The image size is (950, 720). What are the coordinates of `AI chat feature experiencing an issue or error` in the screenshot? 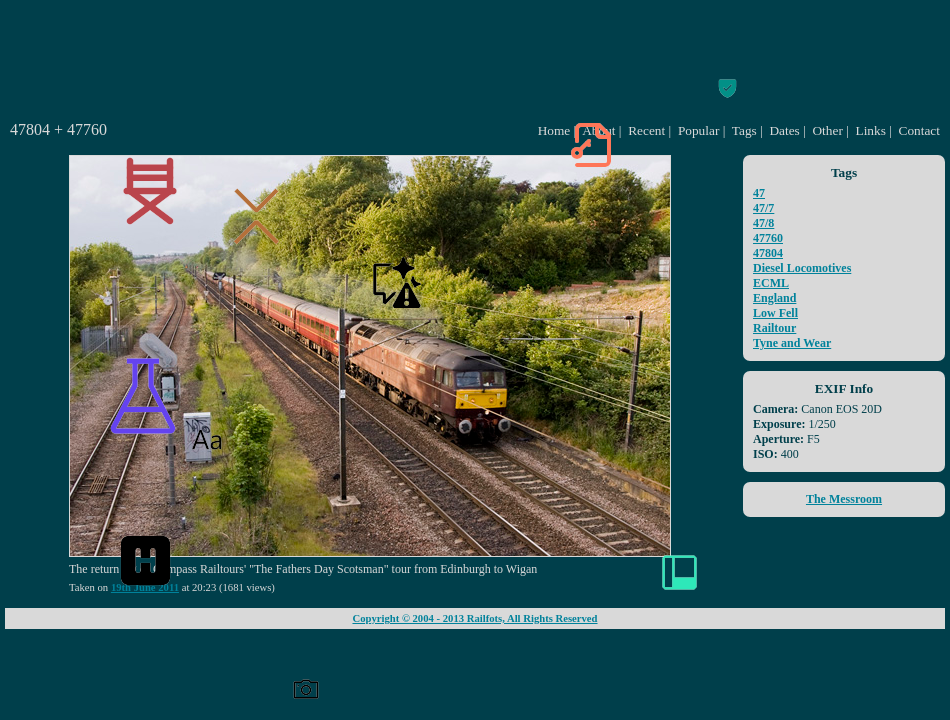 It's located at (395, 282).